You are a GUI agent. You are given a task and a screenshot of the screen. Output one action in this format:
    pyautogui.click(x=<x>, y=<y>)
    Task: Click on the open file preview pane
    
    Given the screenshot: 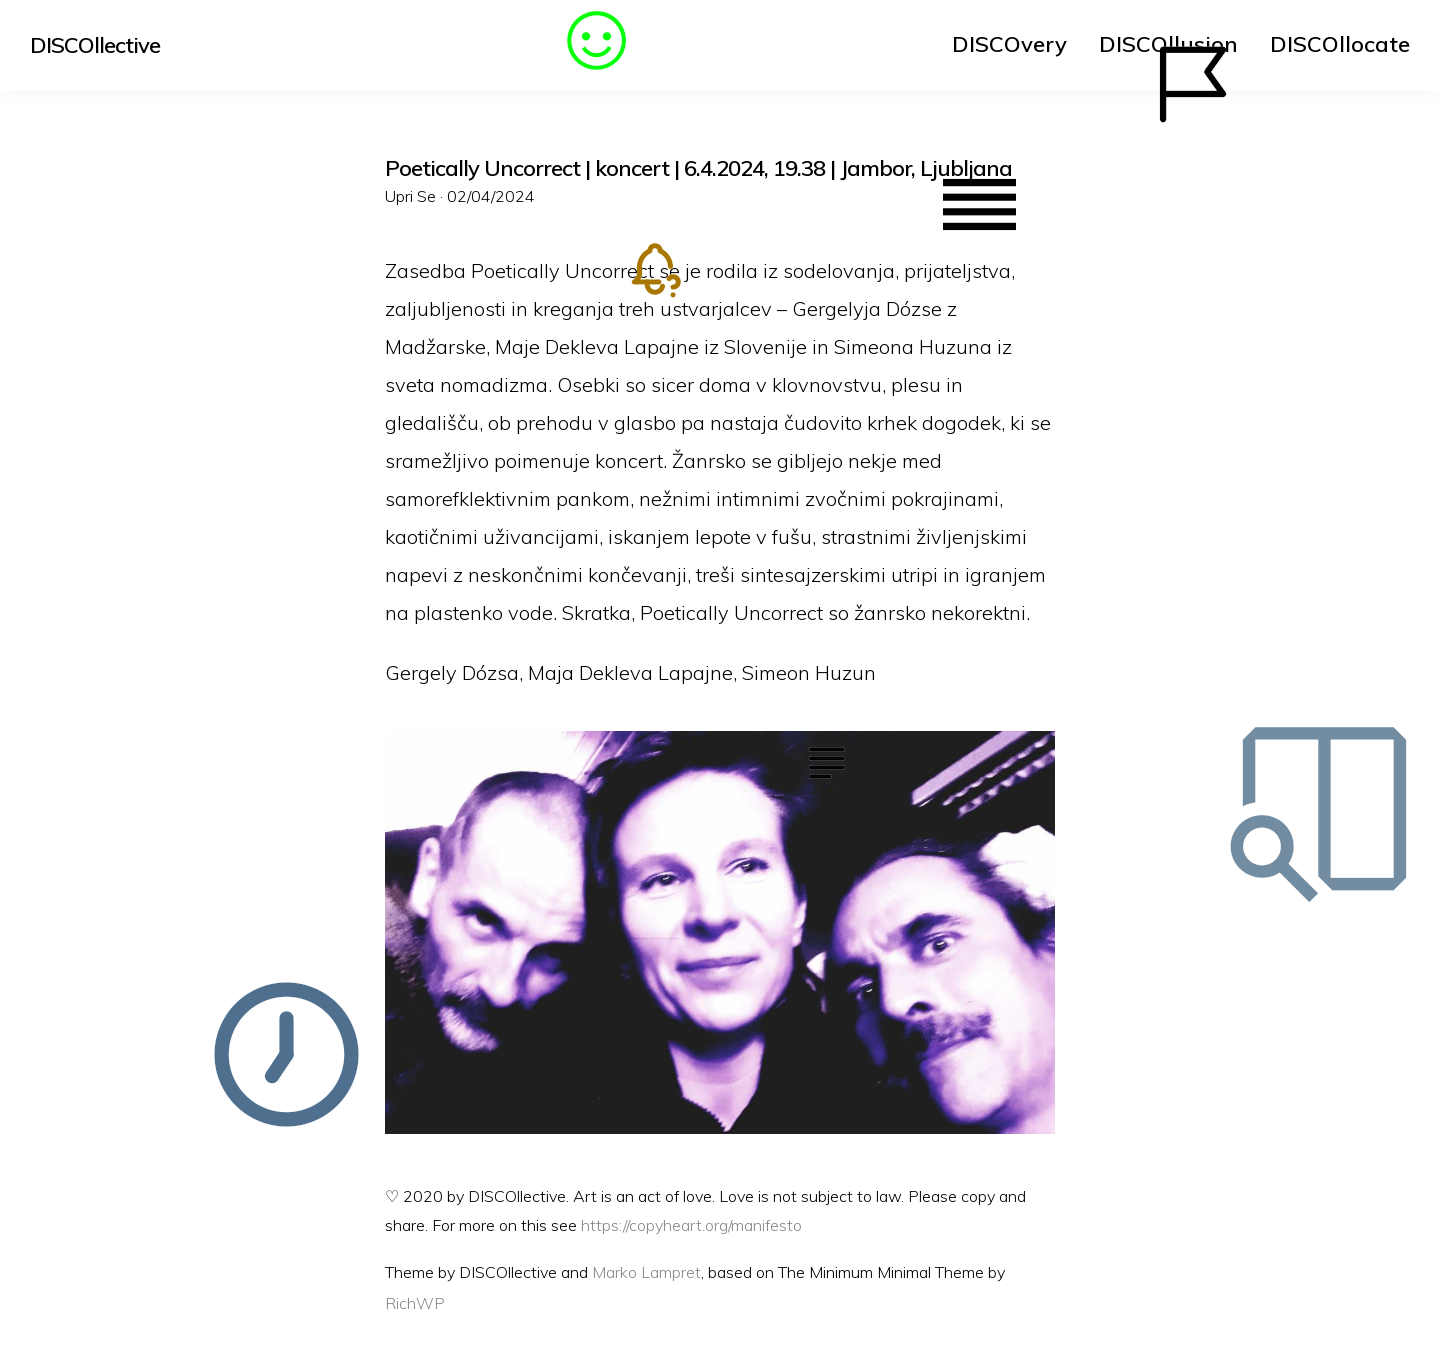 What is the action you would take?
    pyautogui.click(x=1318, y=802)
    